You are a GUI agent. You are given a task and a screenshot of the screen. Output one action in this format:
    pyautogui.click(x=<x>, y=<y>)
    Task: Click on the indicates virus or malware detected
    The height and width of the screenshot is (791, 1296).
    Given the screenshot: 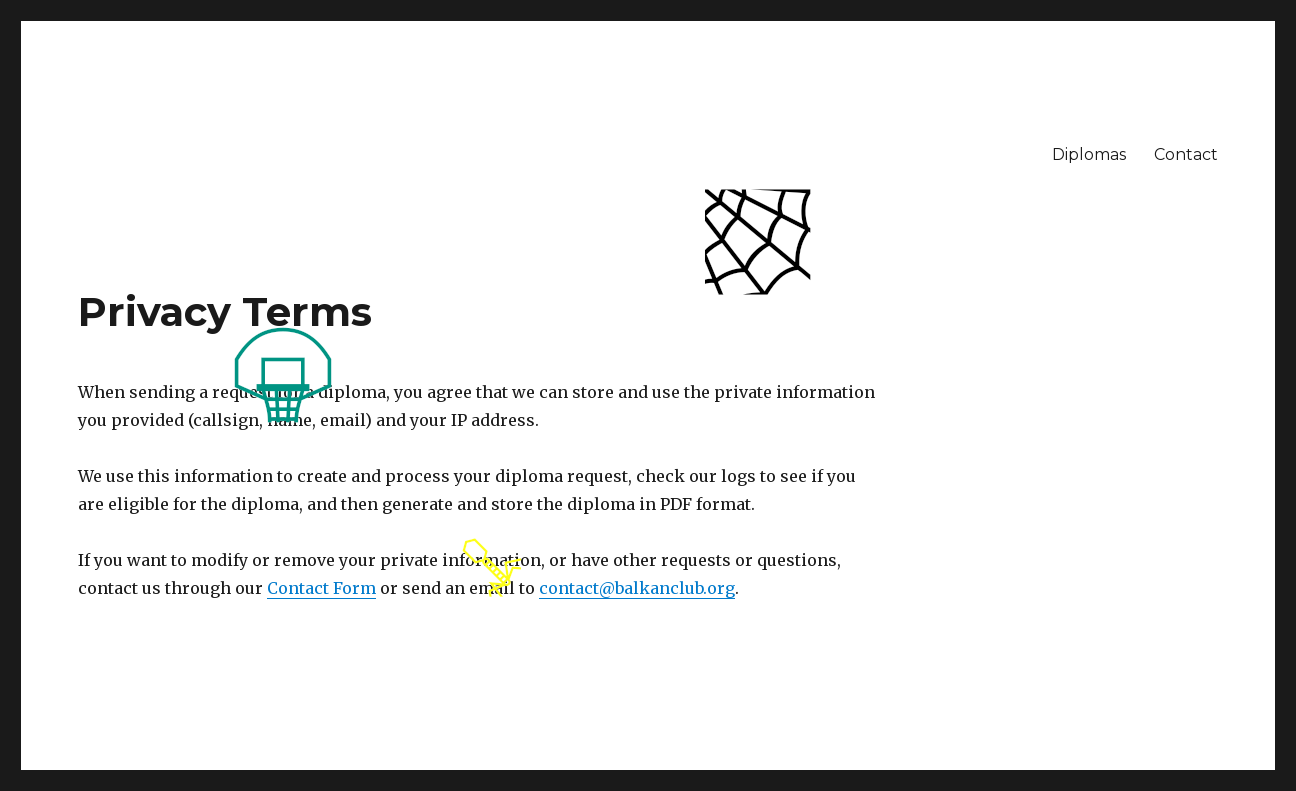 What is the action you would take?
    pyautogui.click(x=491, y=567)
    